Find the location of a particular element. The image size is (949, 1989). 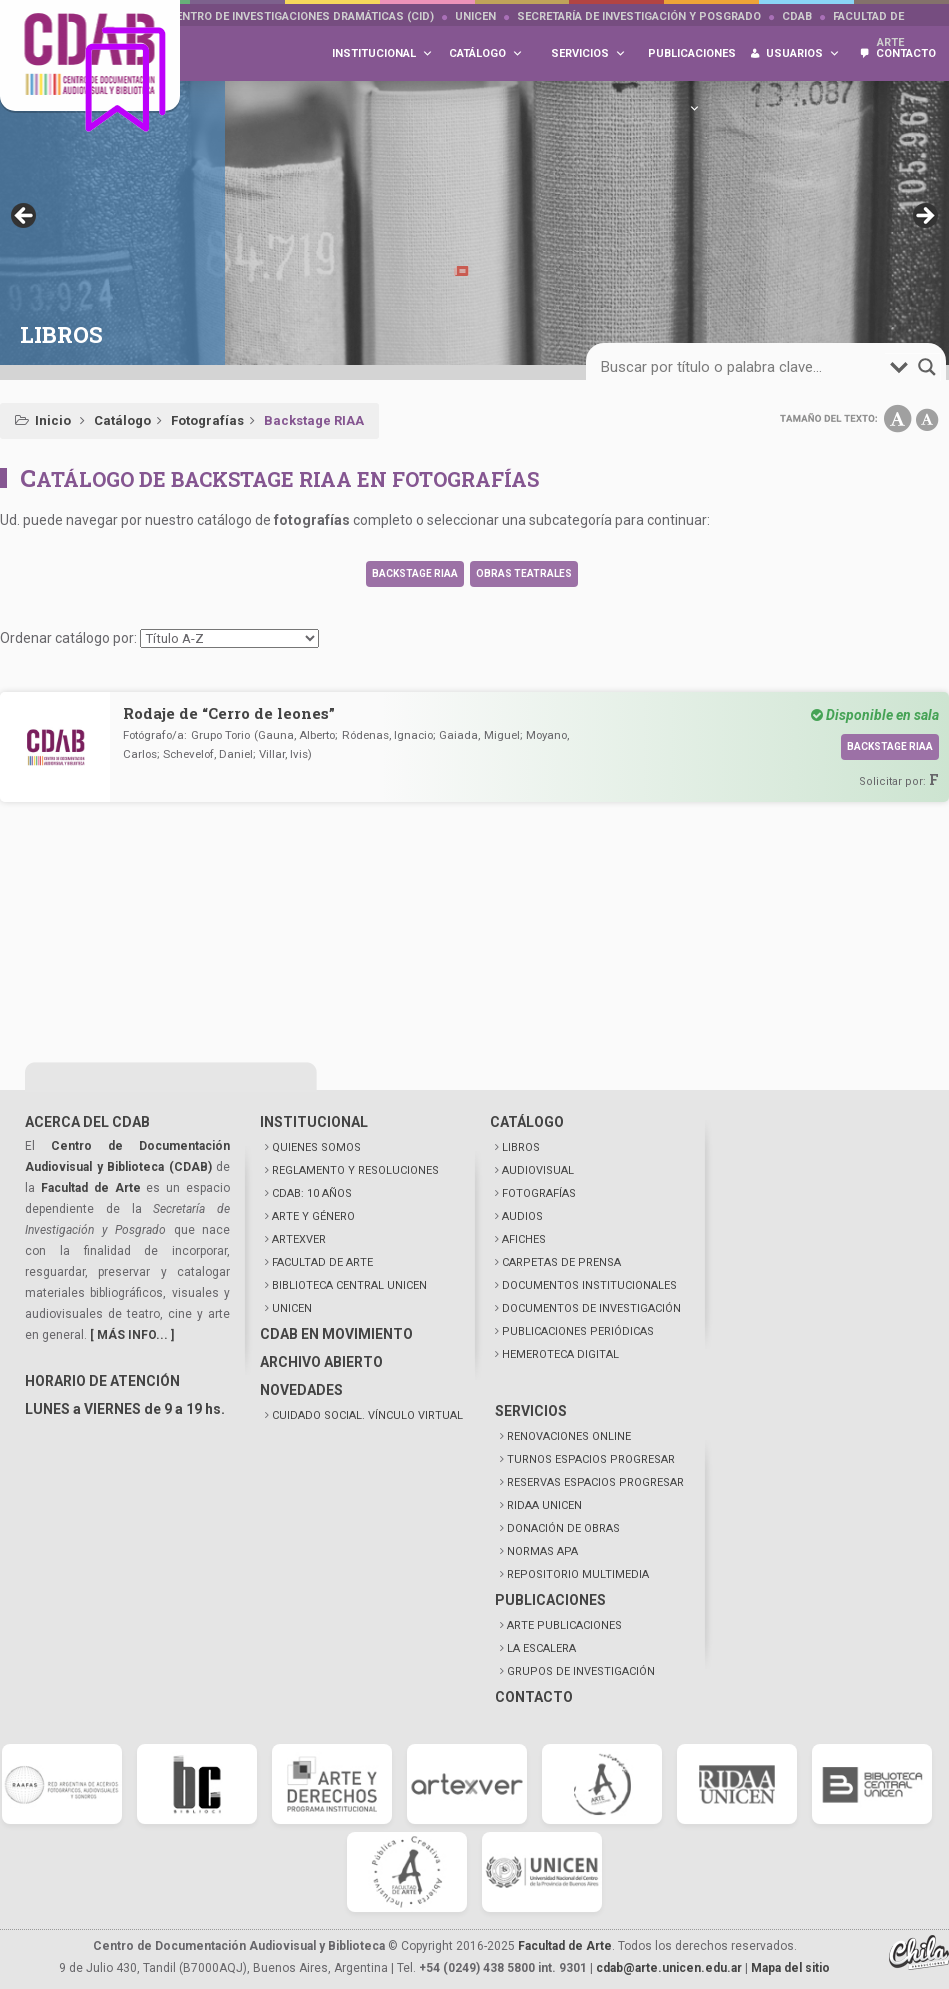

view news or articles is located at coordinates (462, 271).